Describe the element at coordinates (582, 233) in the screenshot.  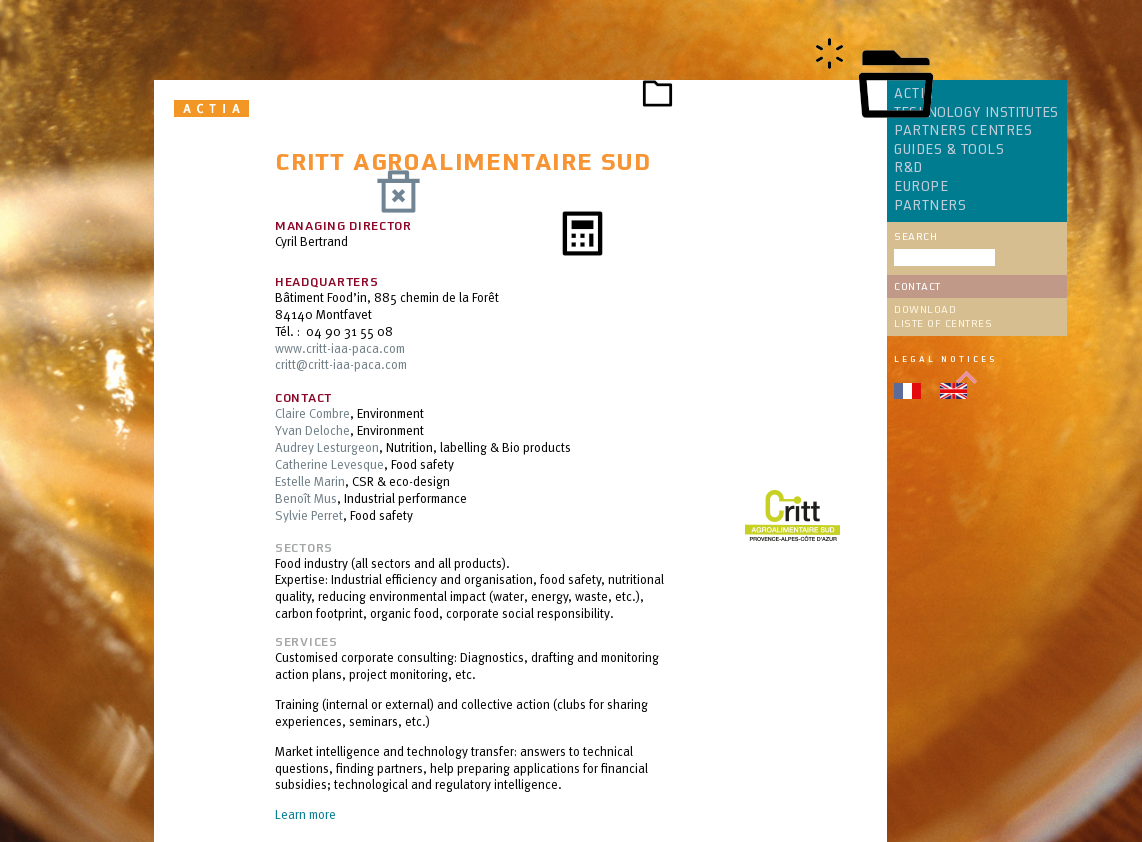
I see `open calculator app` at that location.